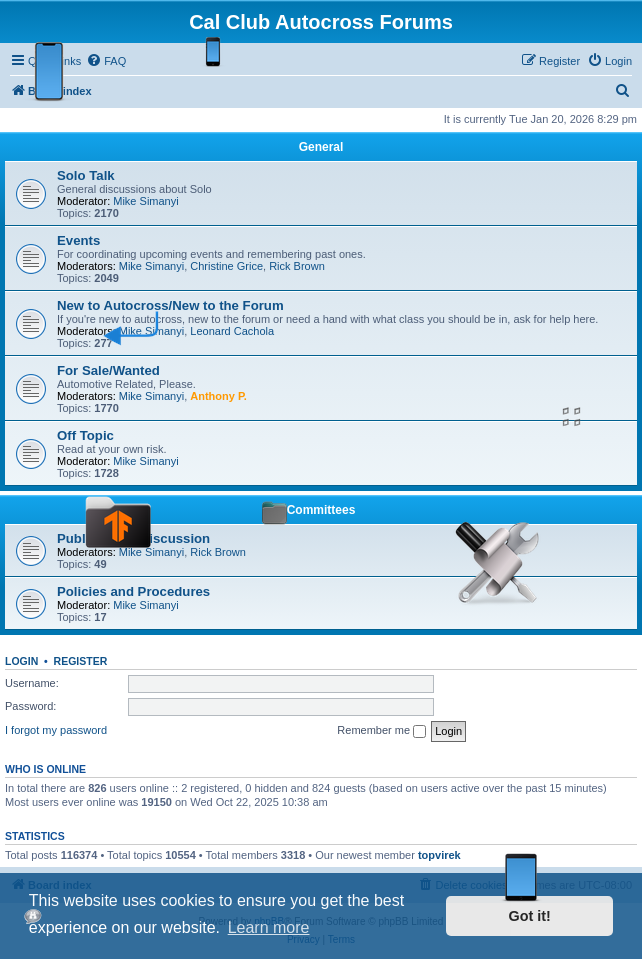 This screenshot has height=959, width=642. Describe the element at coordinates (49, 72) in the screenshot. I see `iPhone XS Max device icon` at that location.